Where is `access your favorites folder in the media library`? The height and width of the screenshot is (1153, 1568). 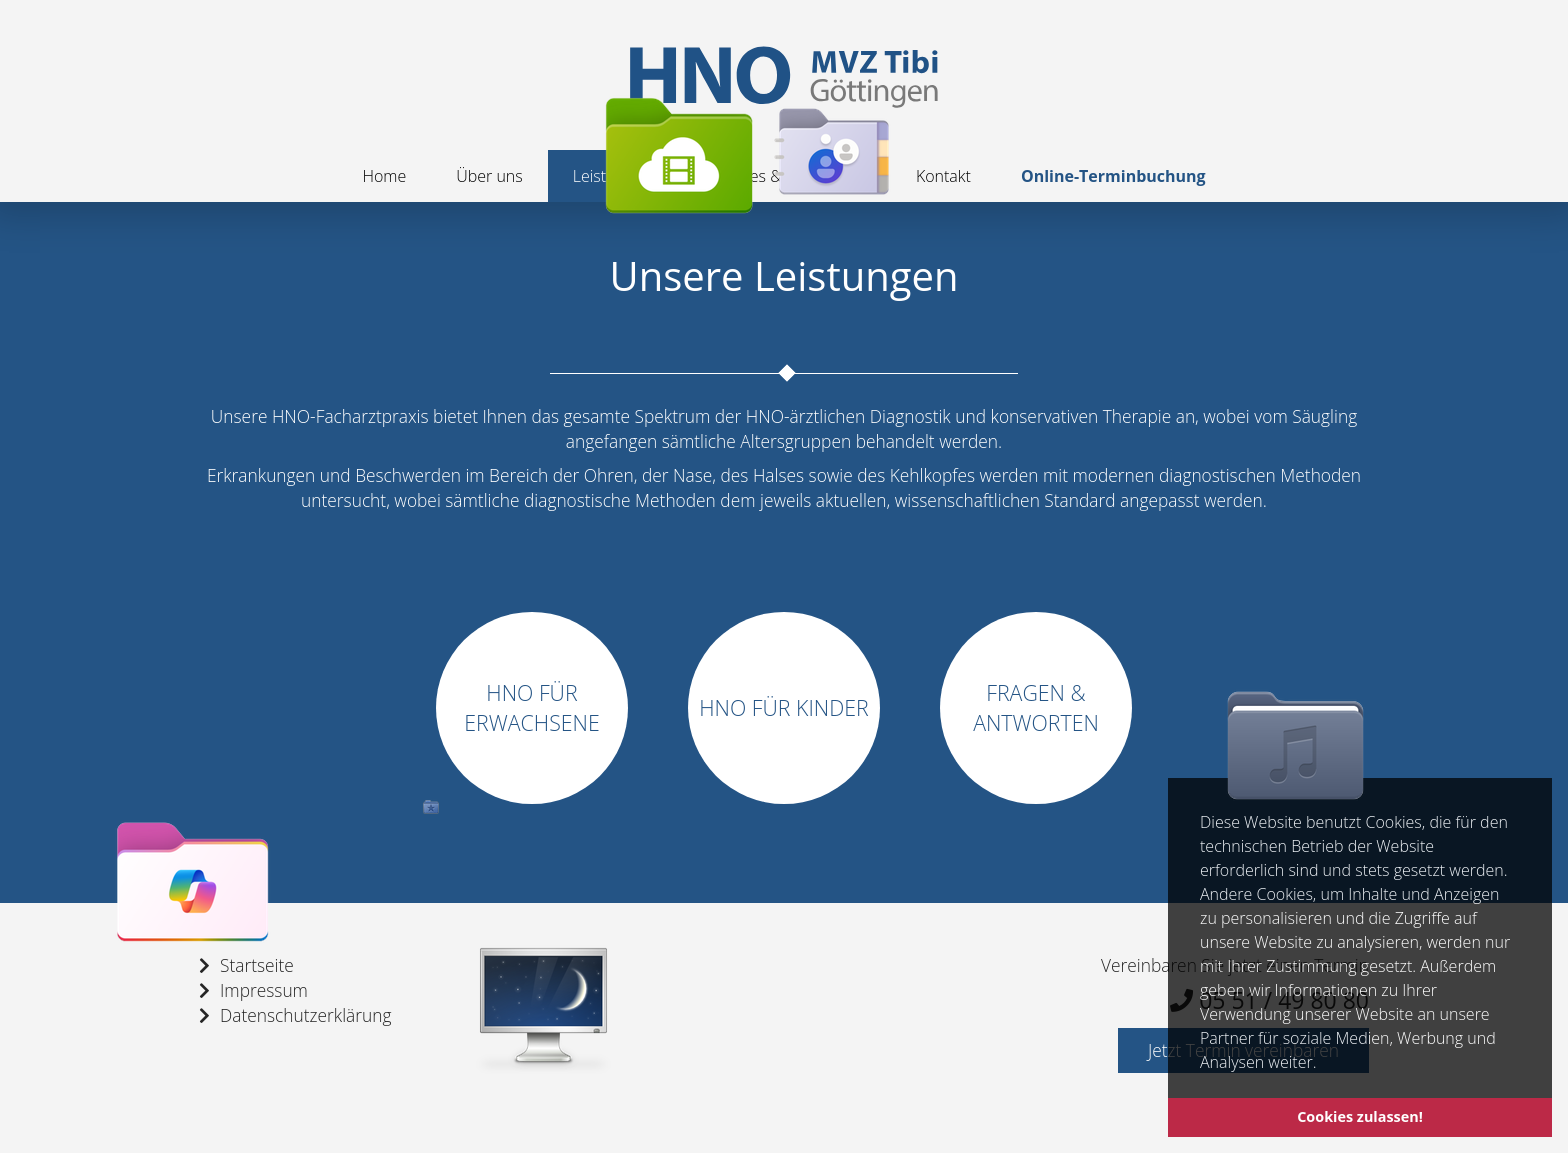
access your favorites folder in the media library is located at coordinates (431, 807).